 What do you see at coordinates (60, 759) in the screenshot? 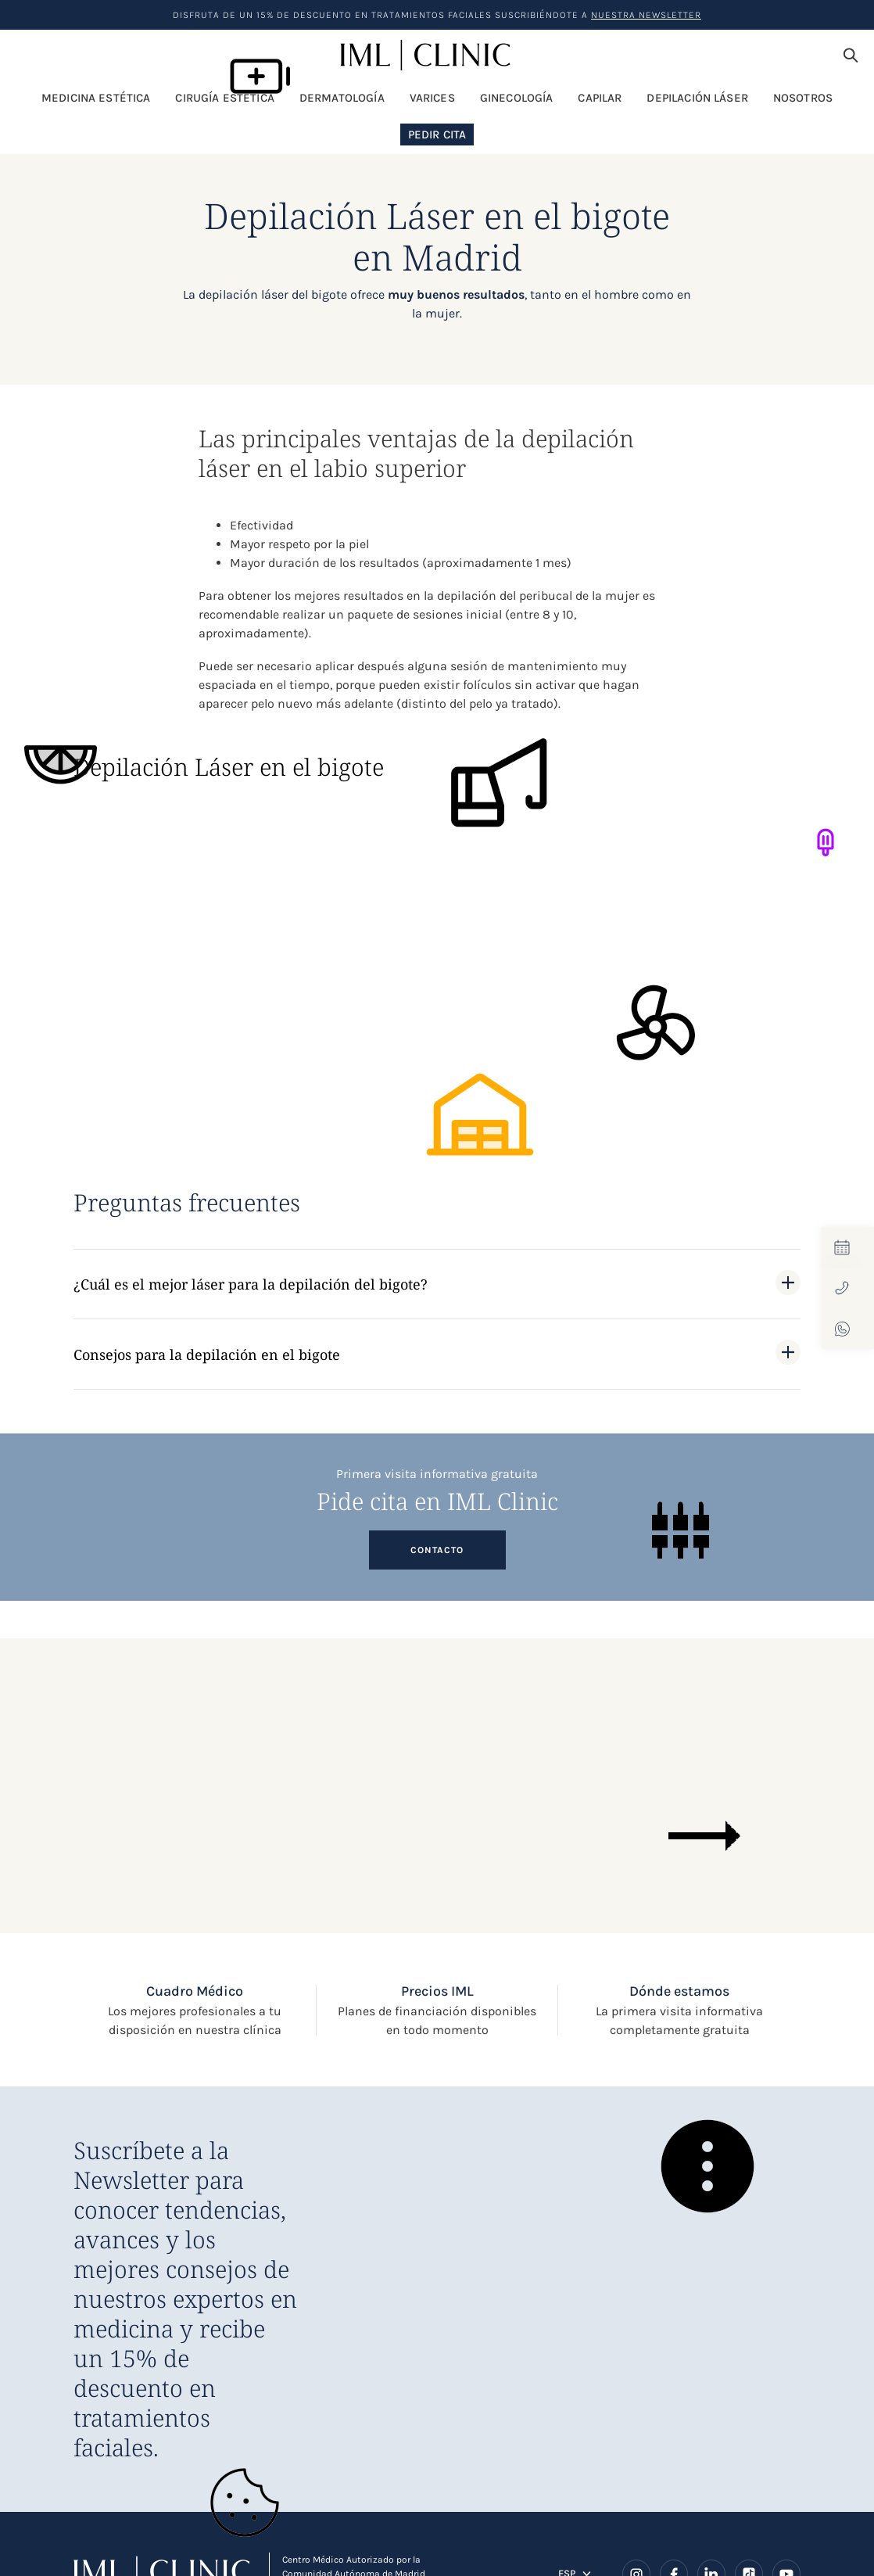
I see `indicates citrus or fruit-related content` at bounding box center [60, 759].